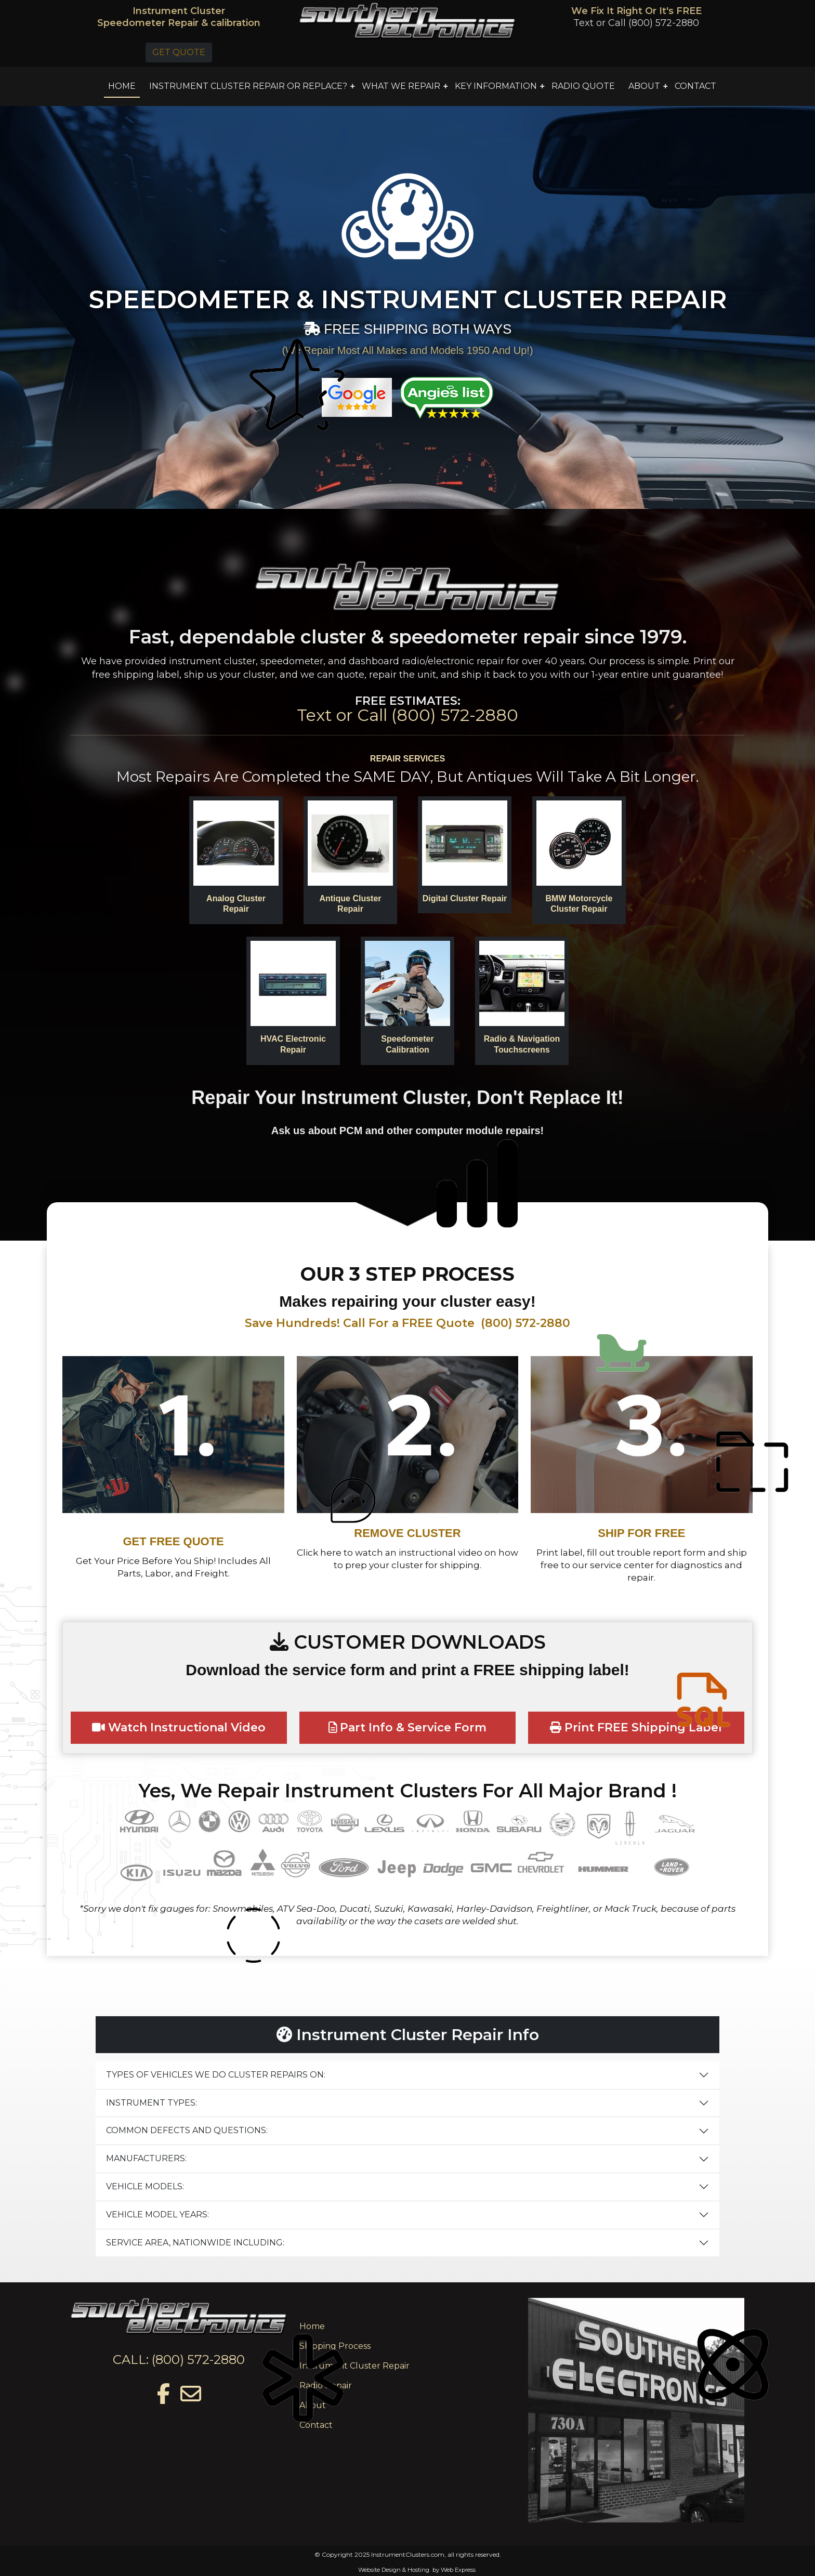  I want to click on access science or chemistry-related features, so click(733, 2364).